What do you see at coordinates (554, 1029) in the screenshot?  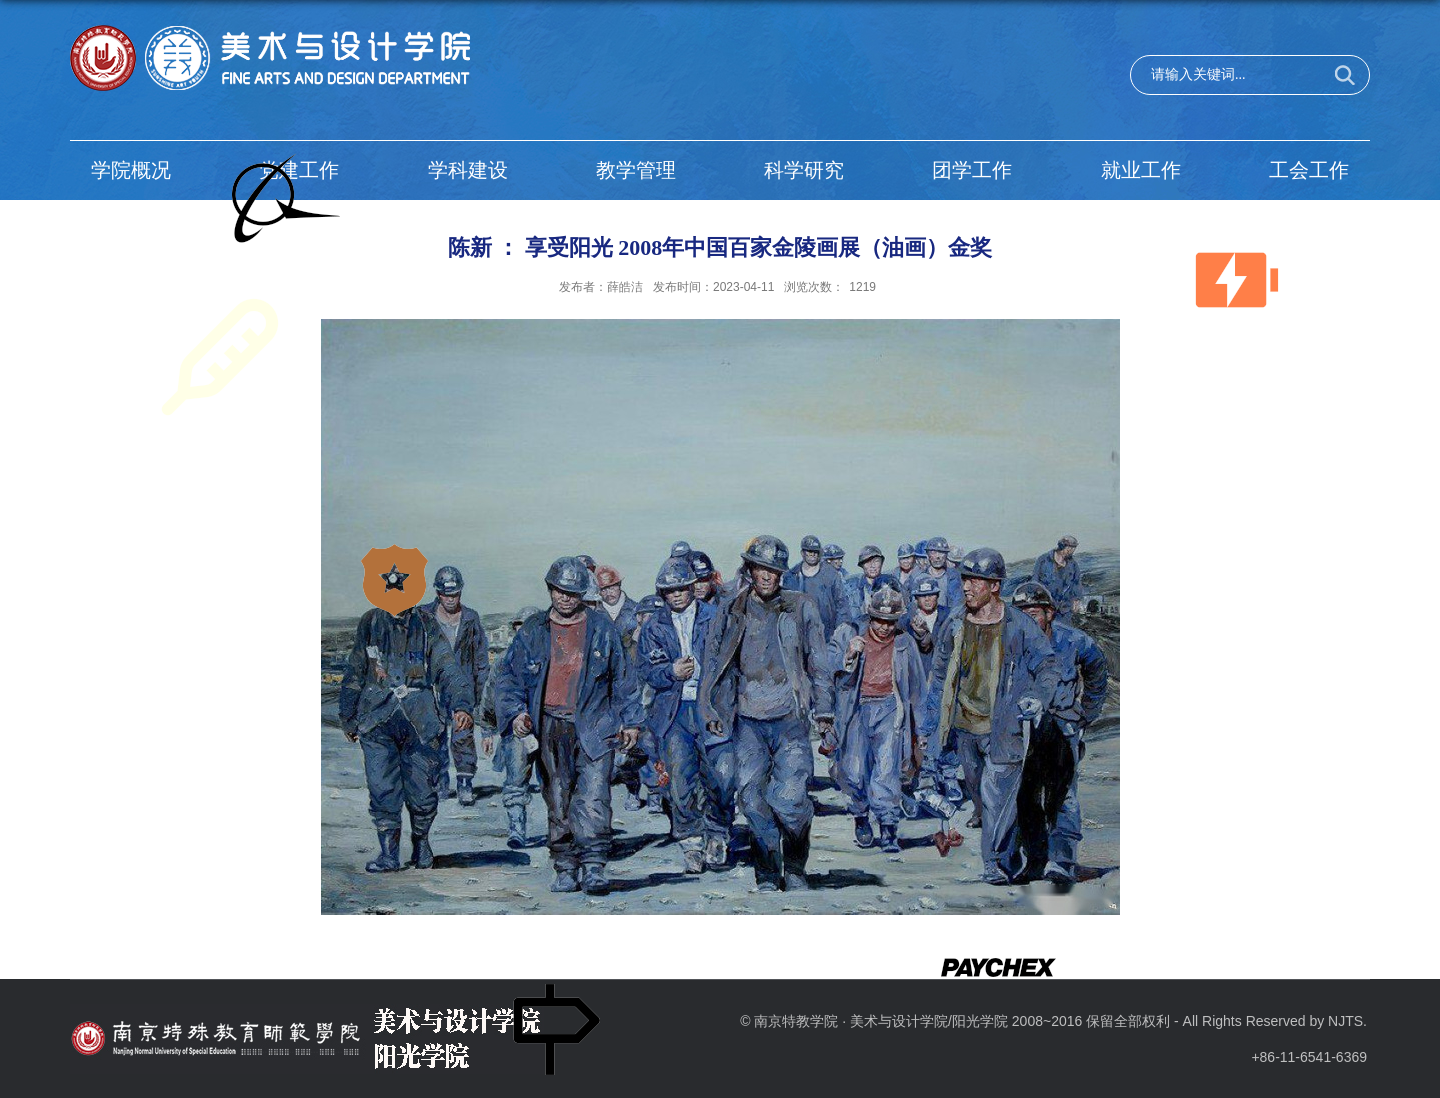 I see `get directions or navigate to a destination` at bounding box center [554, 1029].